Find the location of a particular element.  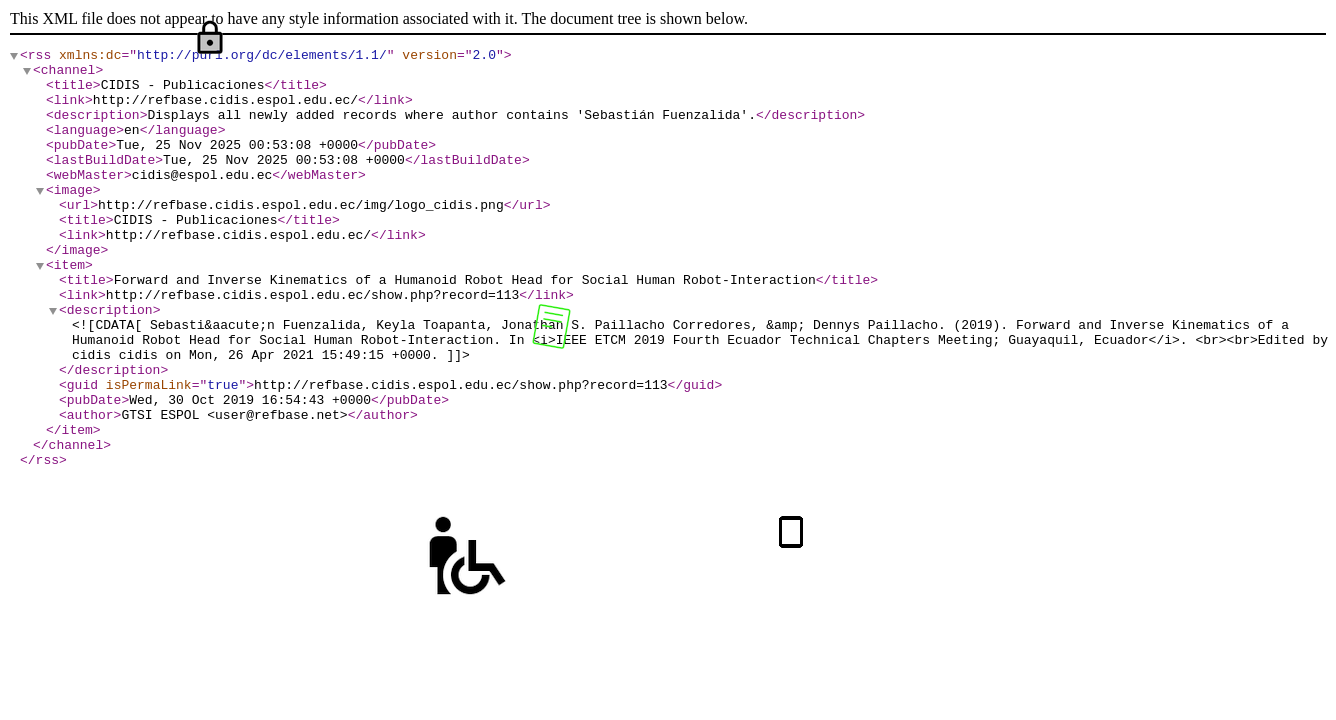

indicates a secure connection is located at coordinates (210, 38).